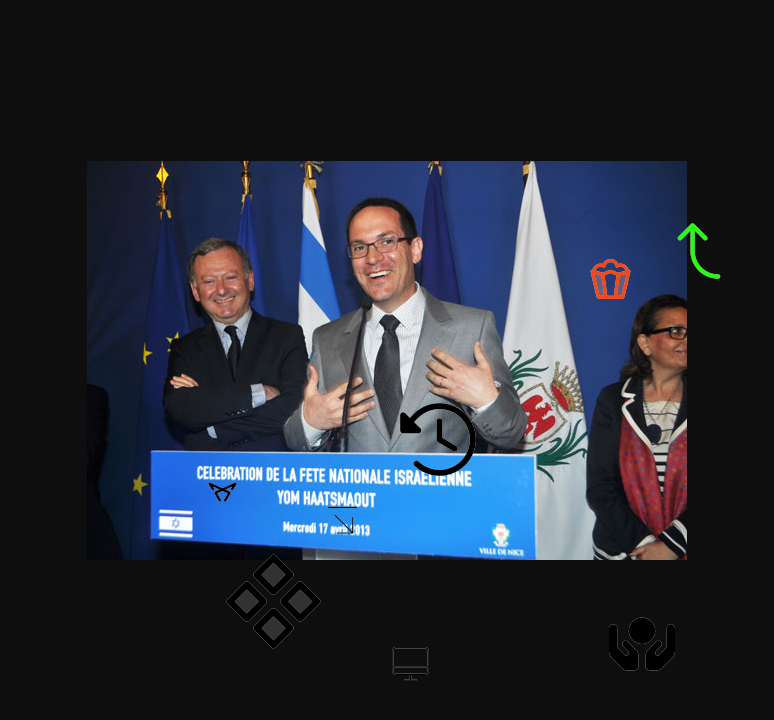  What do you see at coordinates (642, 644) in the screenshot?
I see `access community support or care services` at bounding box center [642, 644].